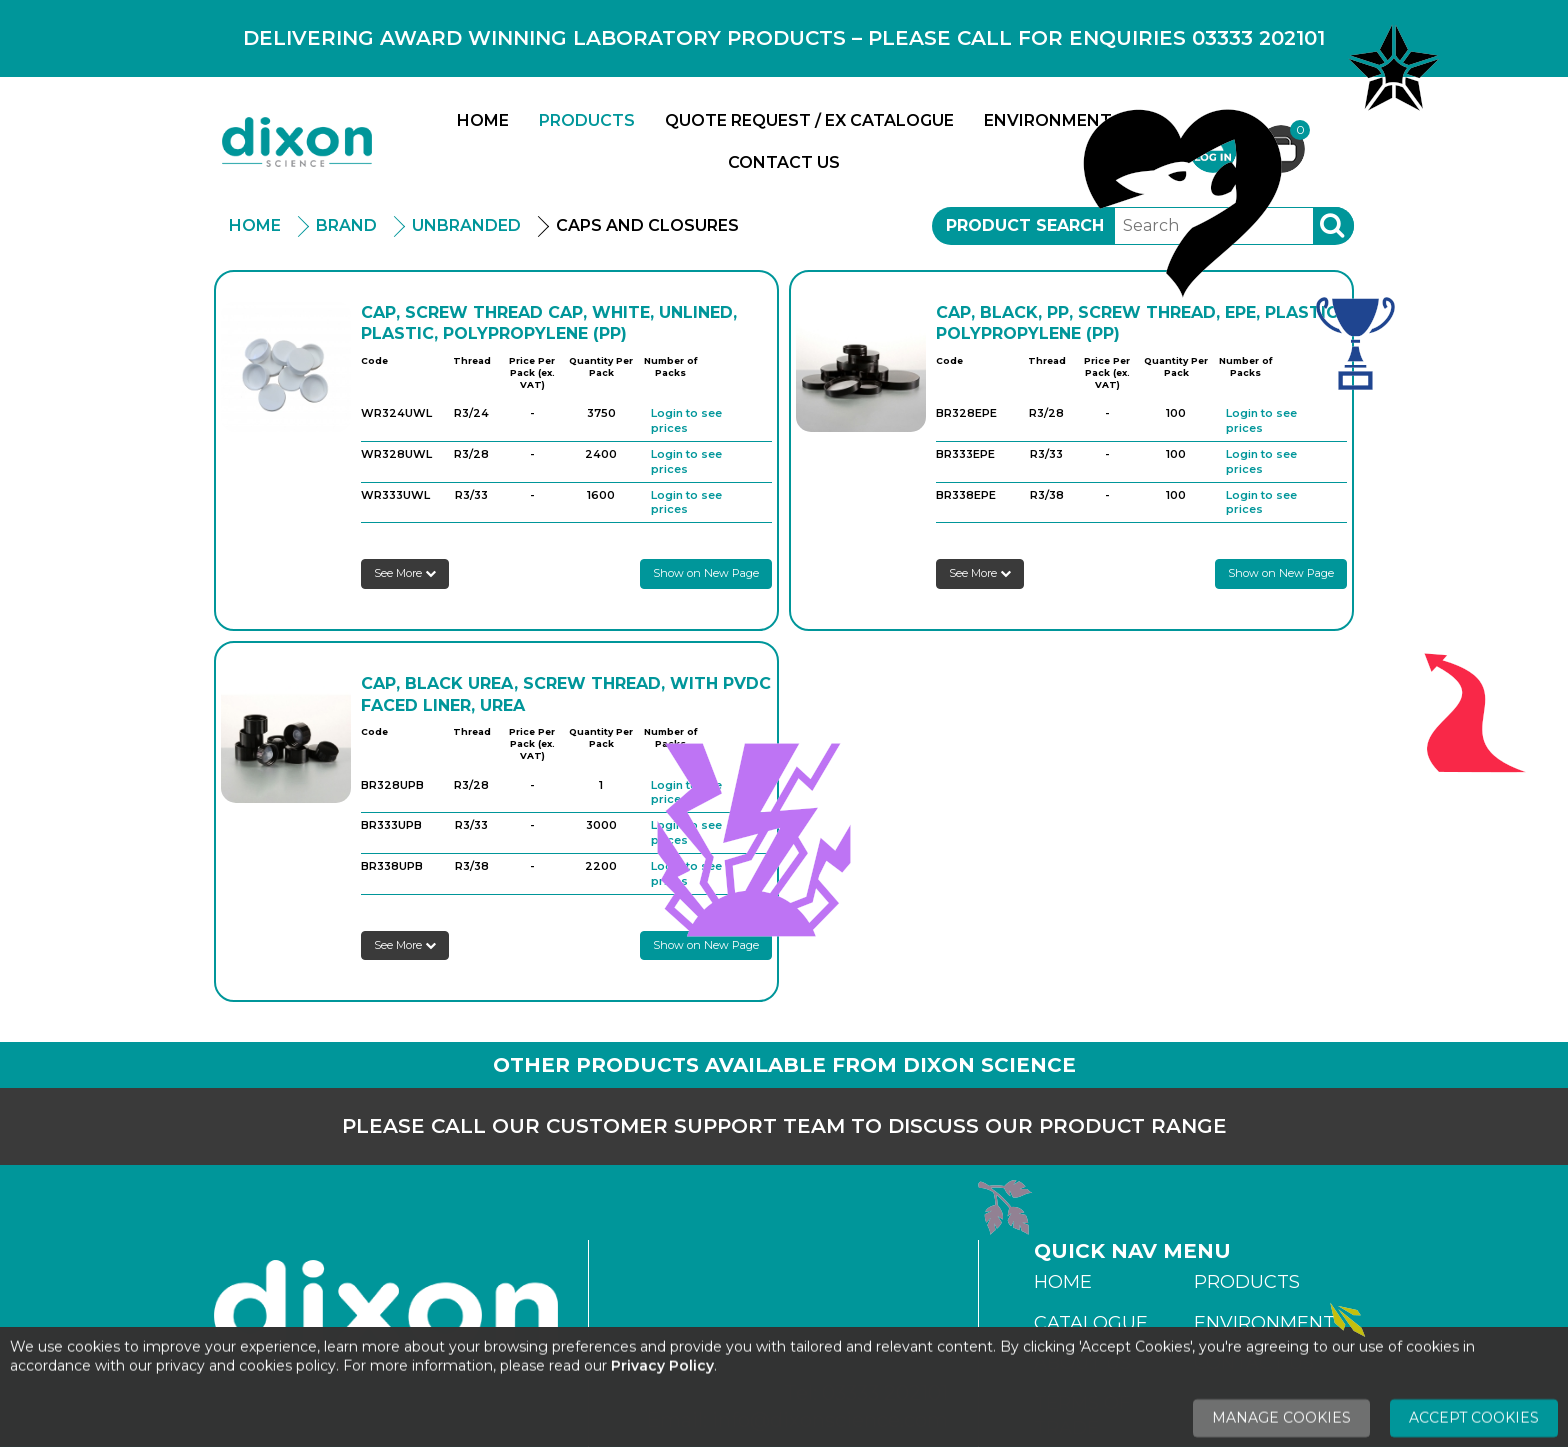  What do you see at coordinates (1394, 68) in the screenshot?
I see `staryu pokémon icon from a game interface` at bounding box center [1394, 68].